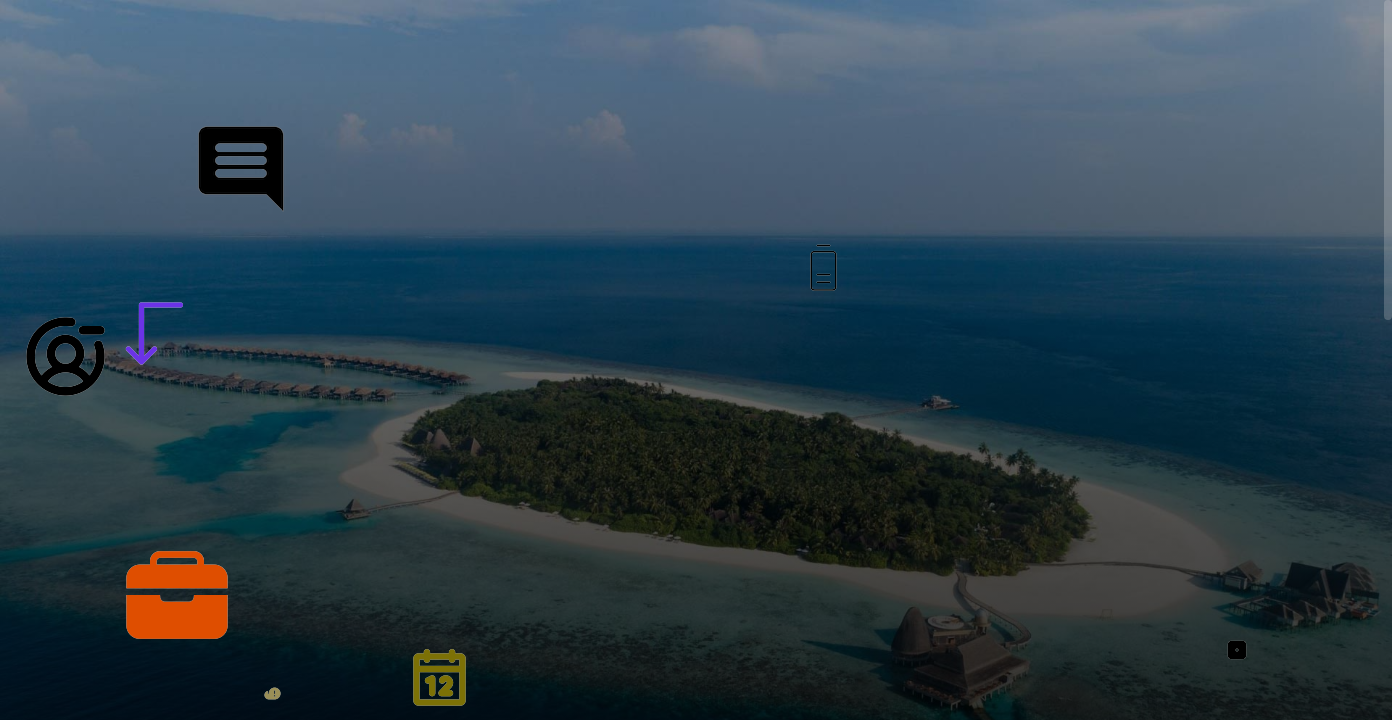 The width and height of the screenshot is (1392, 720). I want to click on access work or business-related content, so click(177, 595).